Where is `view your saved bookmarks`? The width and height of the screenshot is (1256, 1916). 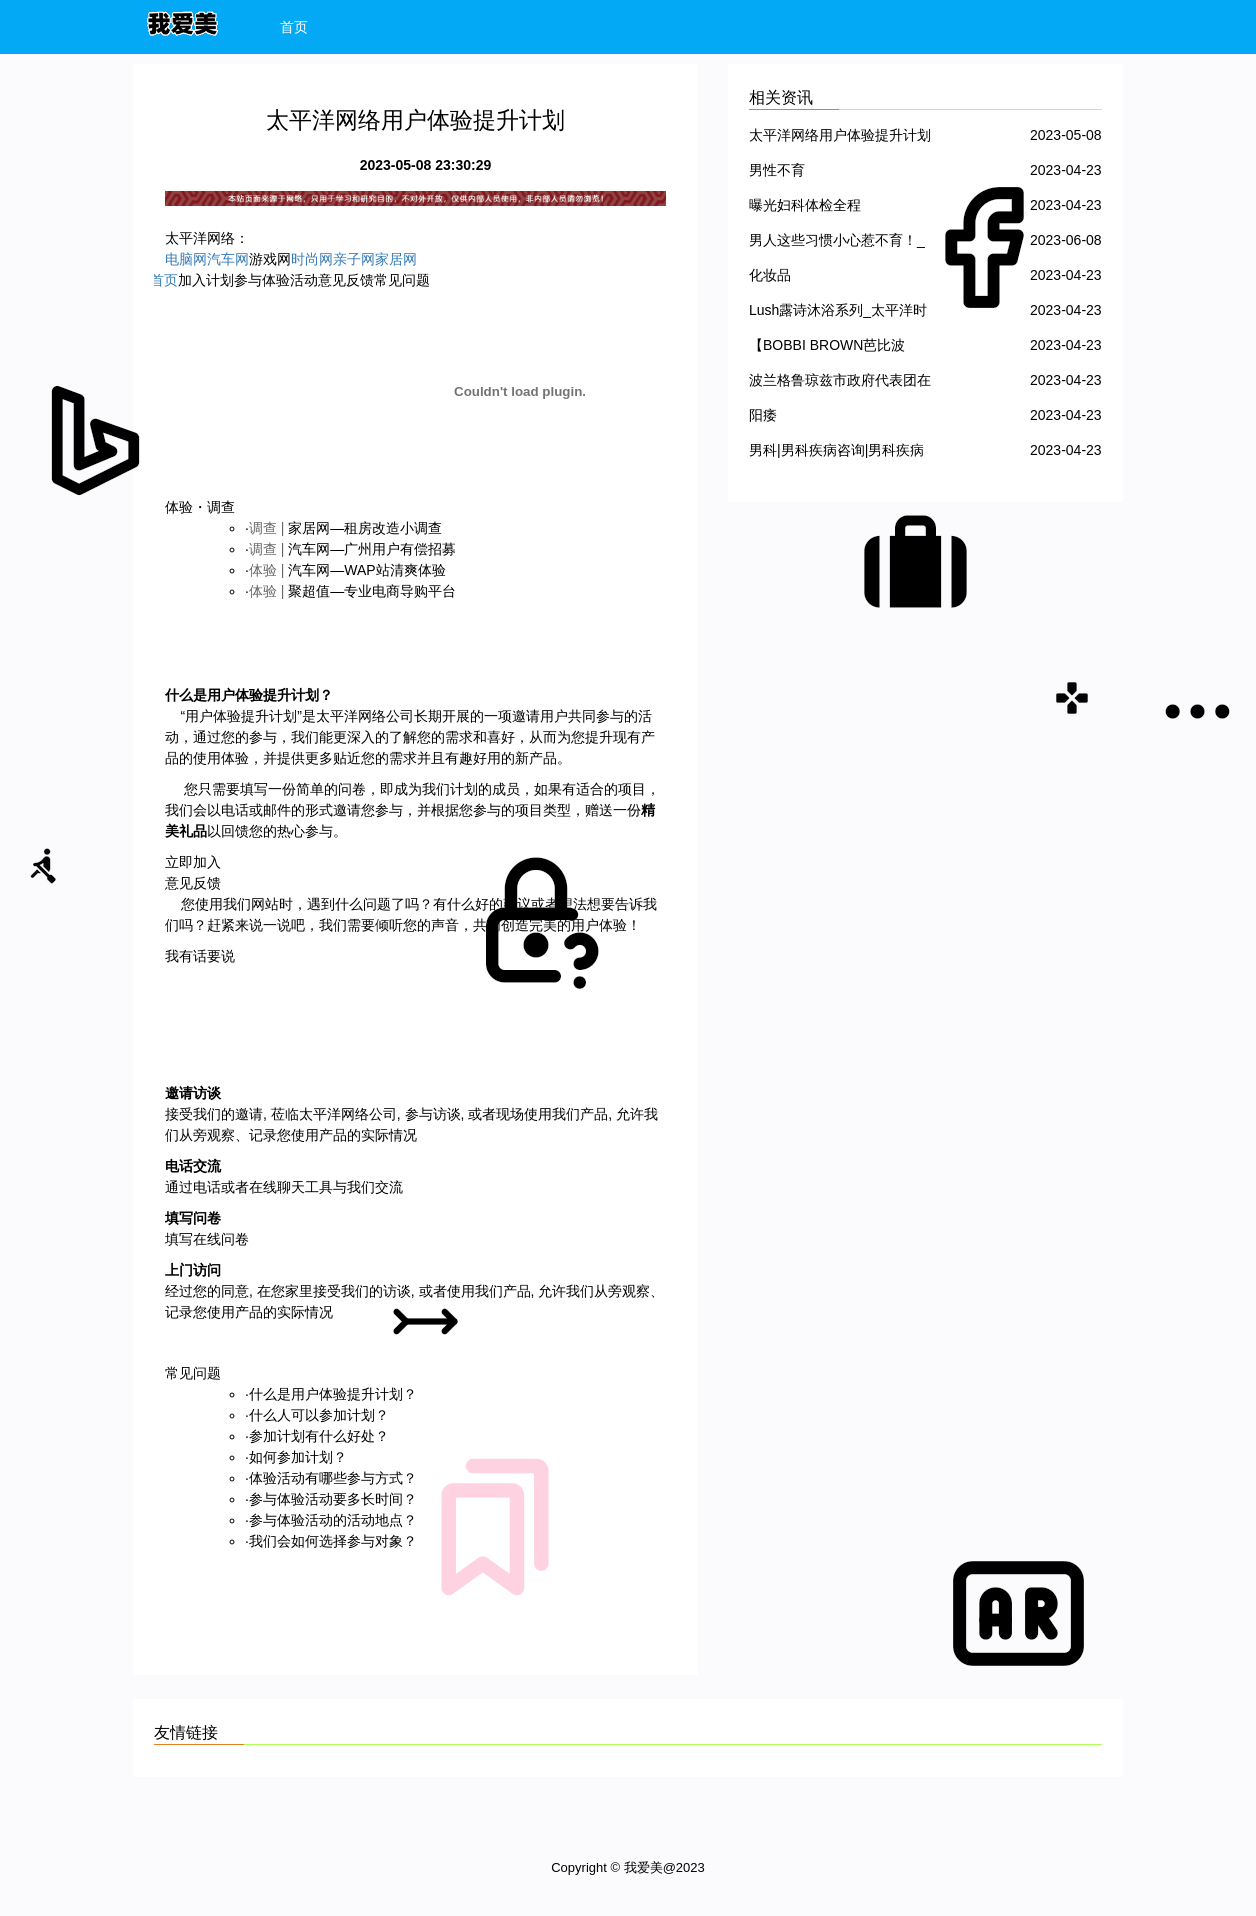
view your saved bookmarks is located at coordinates (495, 1527).